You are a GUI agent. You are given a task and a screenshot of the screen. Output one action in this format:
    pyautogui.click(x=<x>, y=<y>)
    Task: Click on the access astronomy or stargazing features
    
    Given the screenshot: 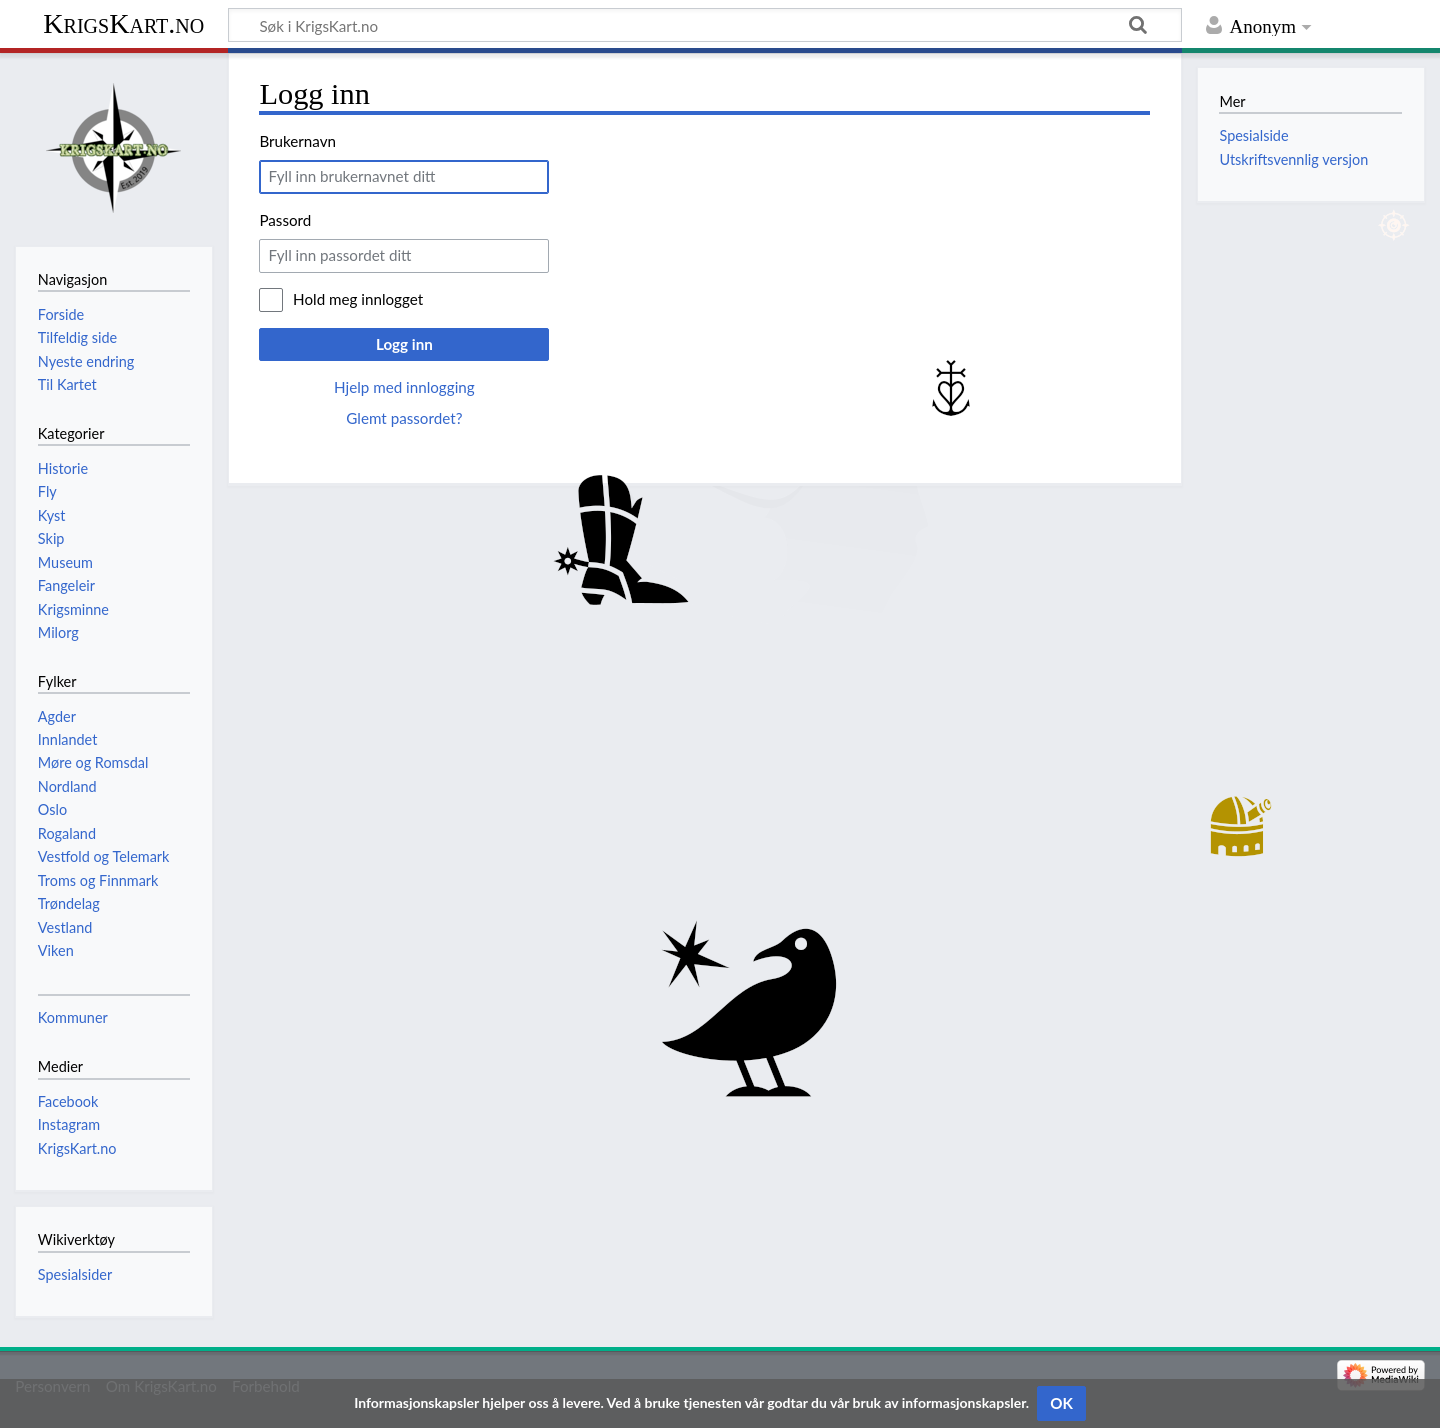 What is the action you would take?
    pyautogui.click(x=1241, y=822)
    